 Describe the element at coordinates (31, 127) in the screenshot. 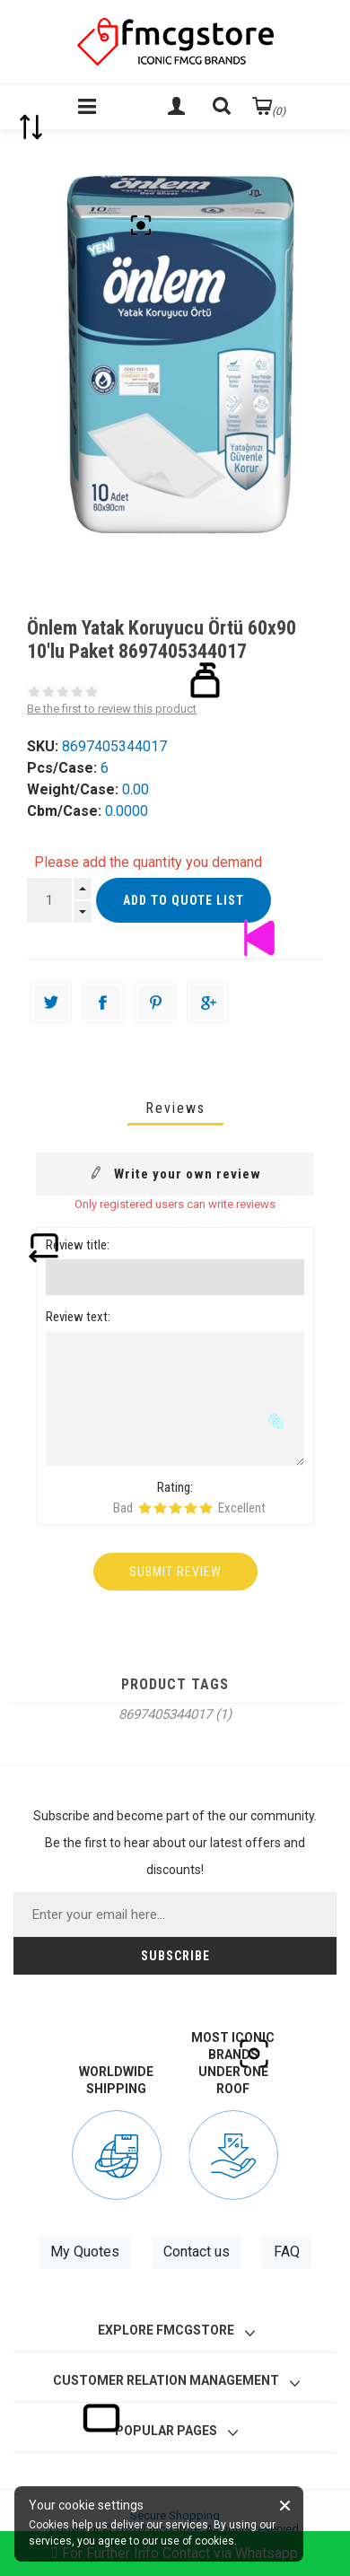

I see `sort items in ascending or descending order` at that location.